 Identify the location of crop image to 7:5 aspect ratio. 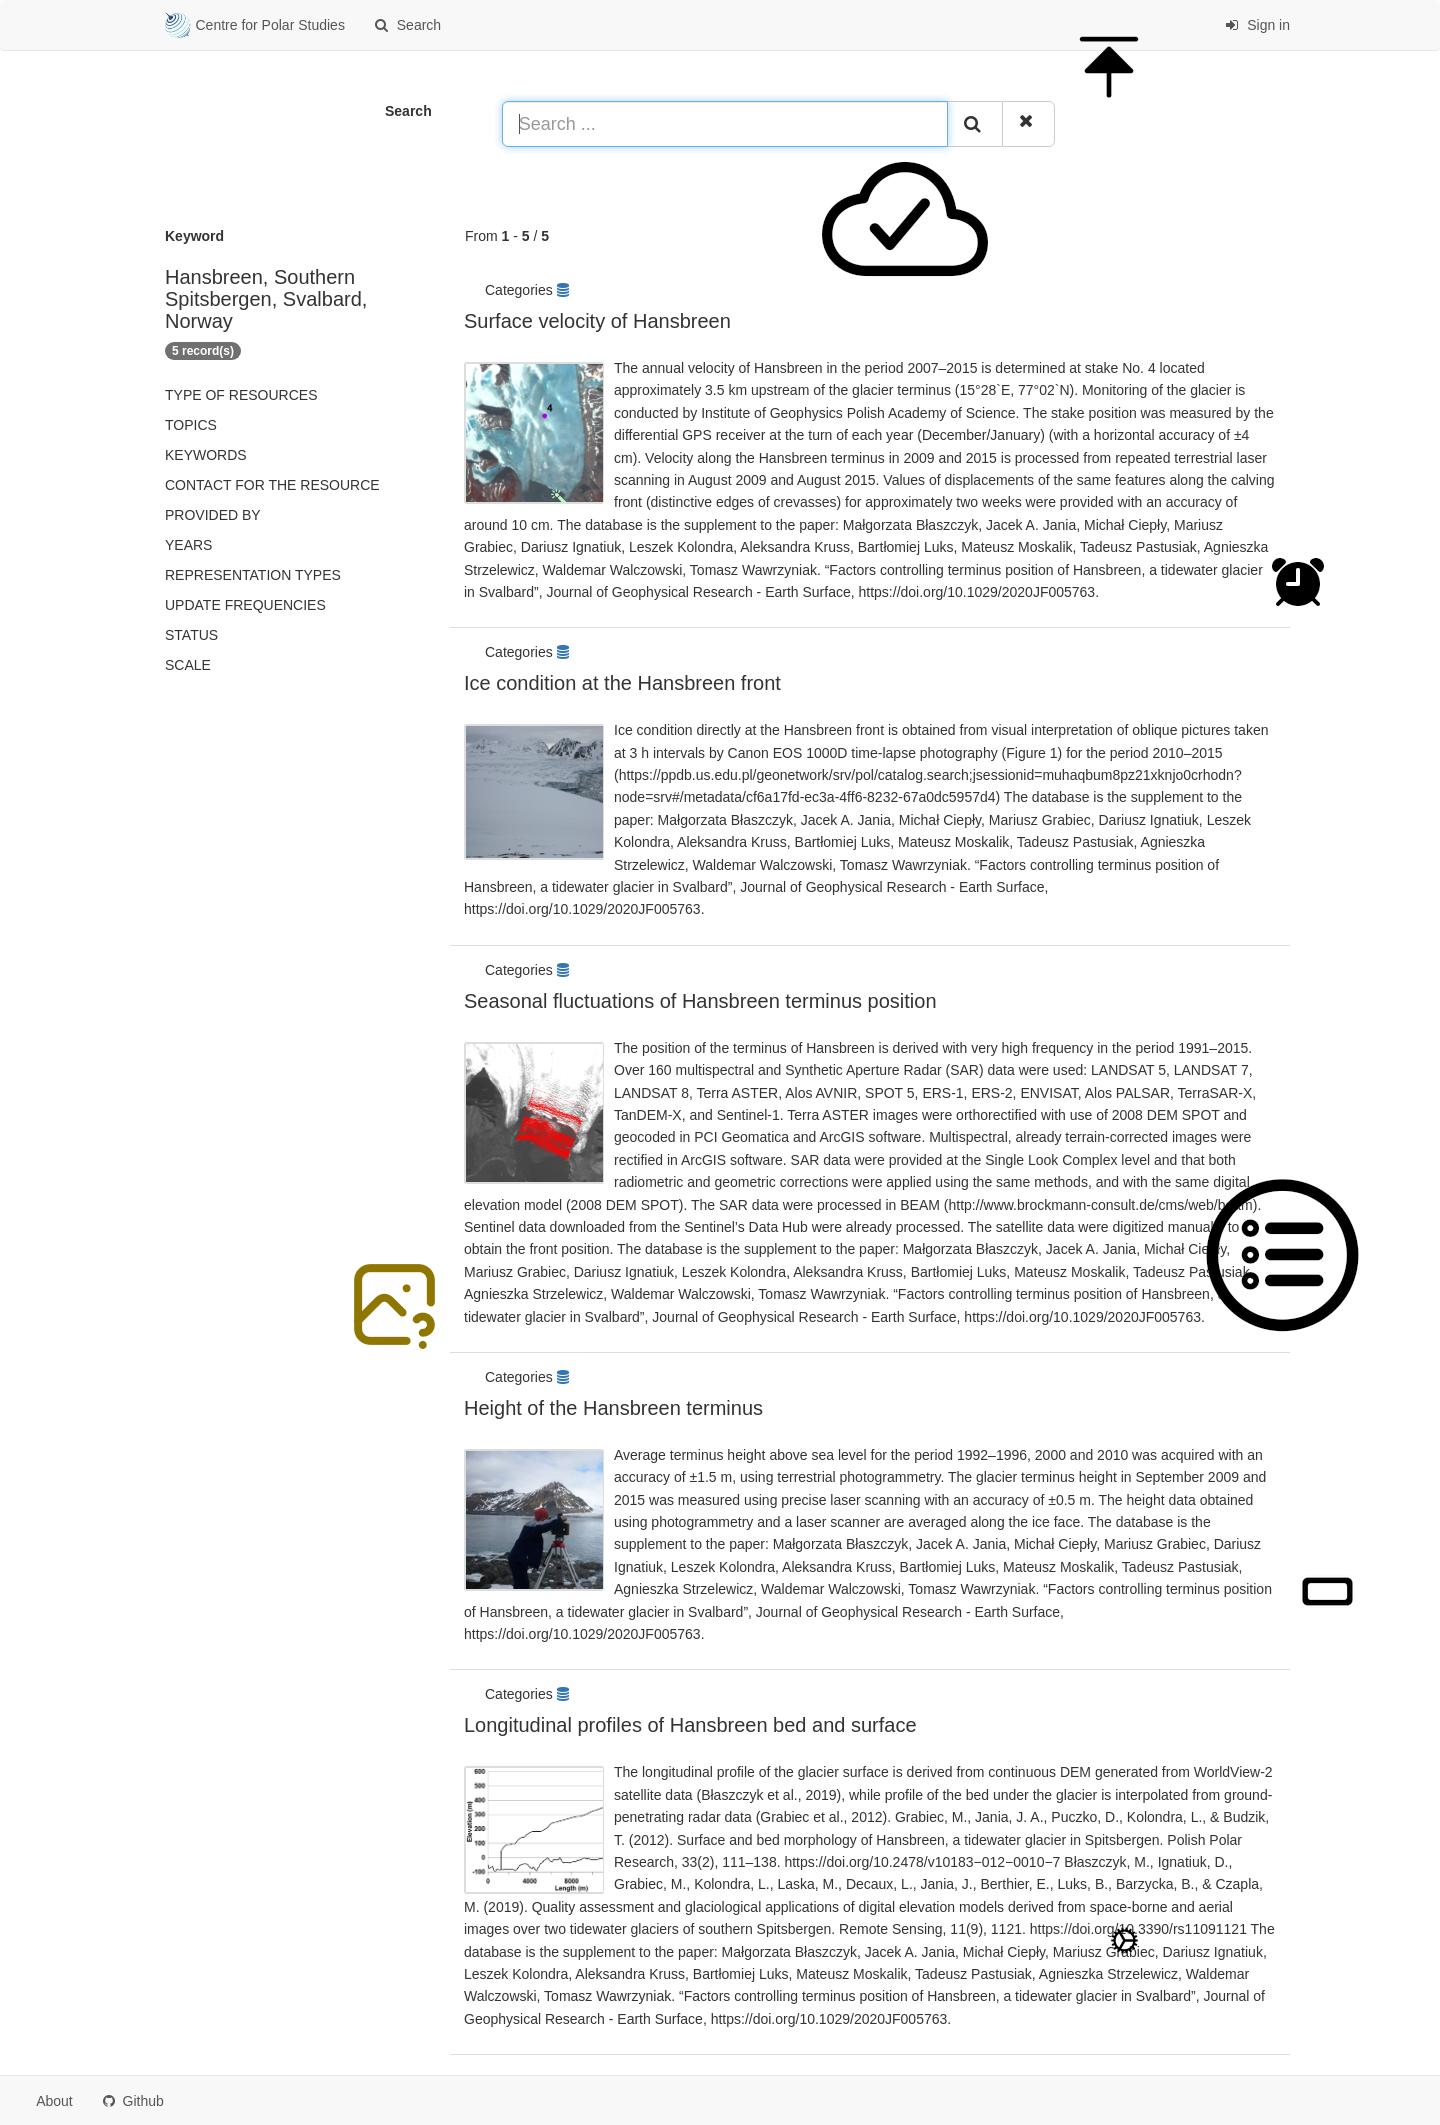
(1327, 1591).